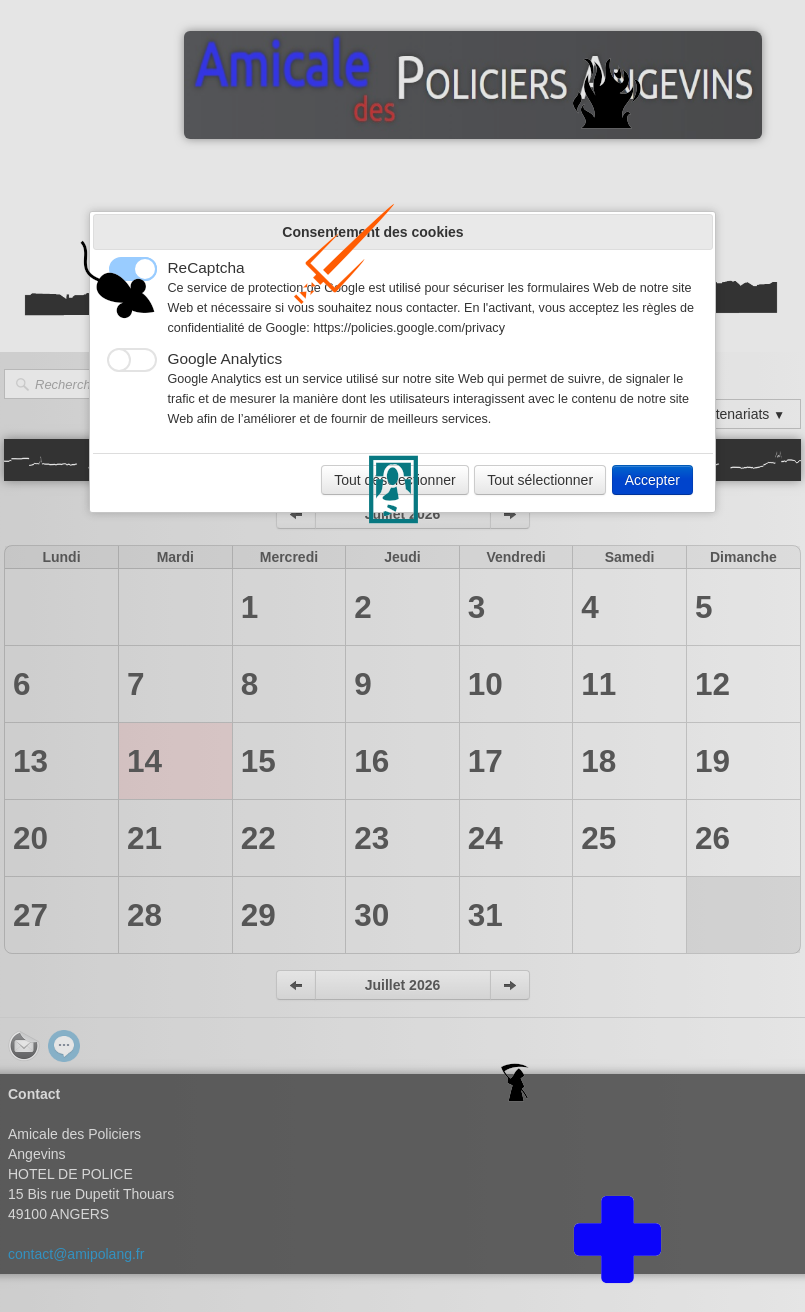 This screenshot has width=805, height=1312. Describe the element at coordinates (617, 1239) in the screenshot. I see `indicates player health status is normal` at that location.